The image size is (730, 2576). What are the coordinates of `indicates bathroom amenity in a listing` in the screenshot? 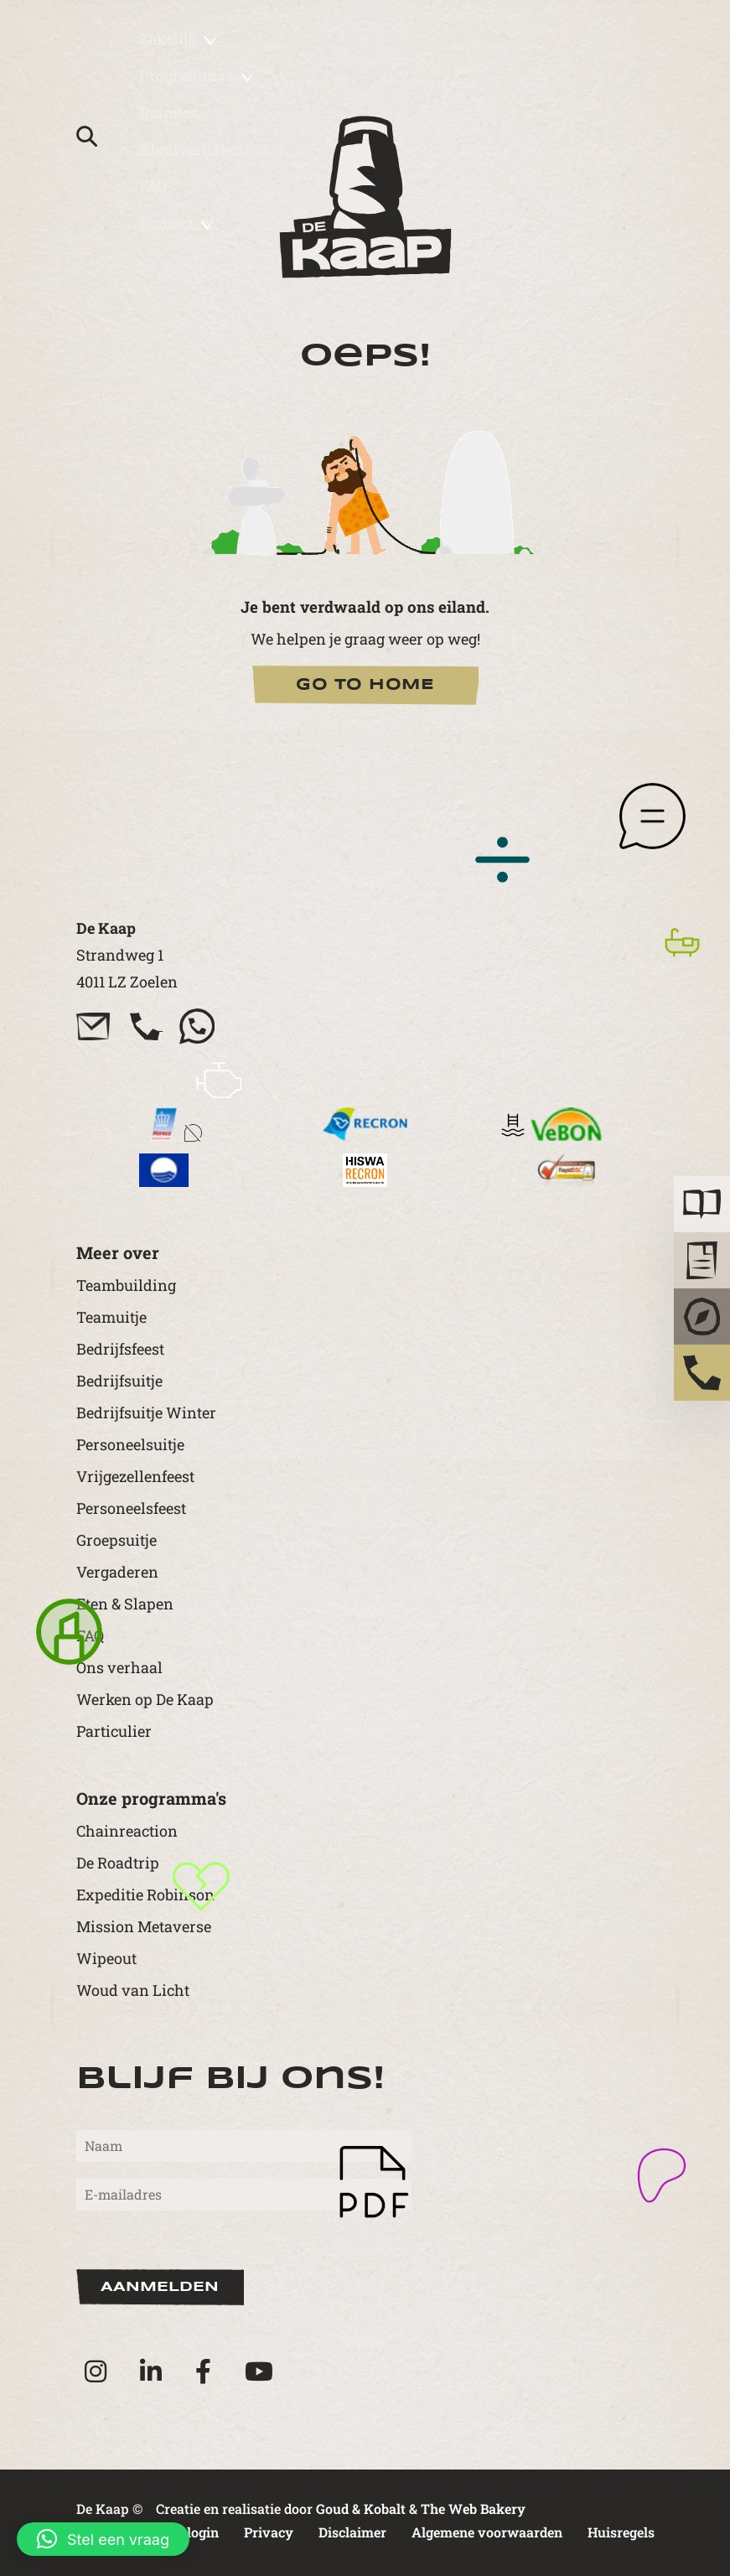 It's located at (682, 943).